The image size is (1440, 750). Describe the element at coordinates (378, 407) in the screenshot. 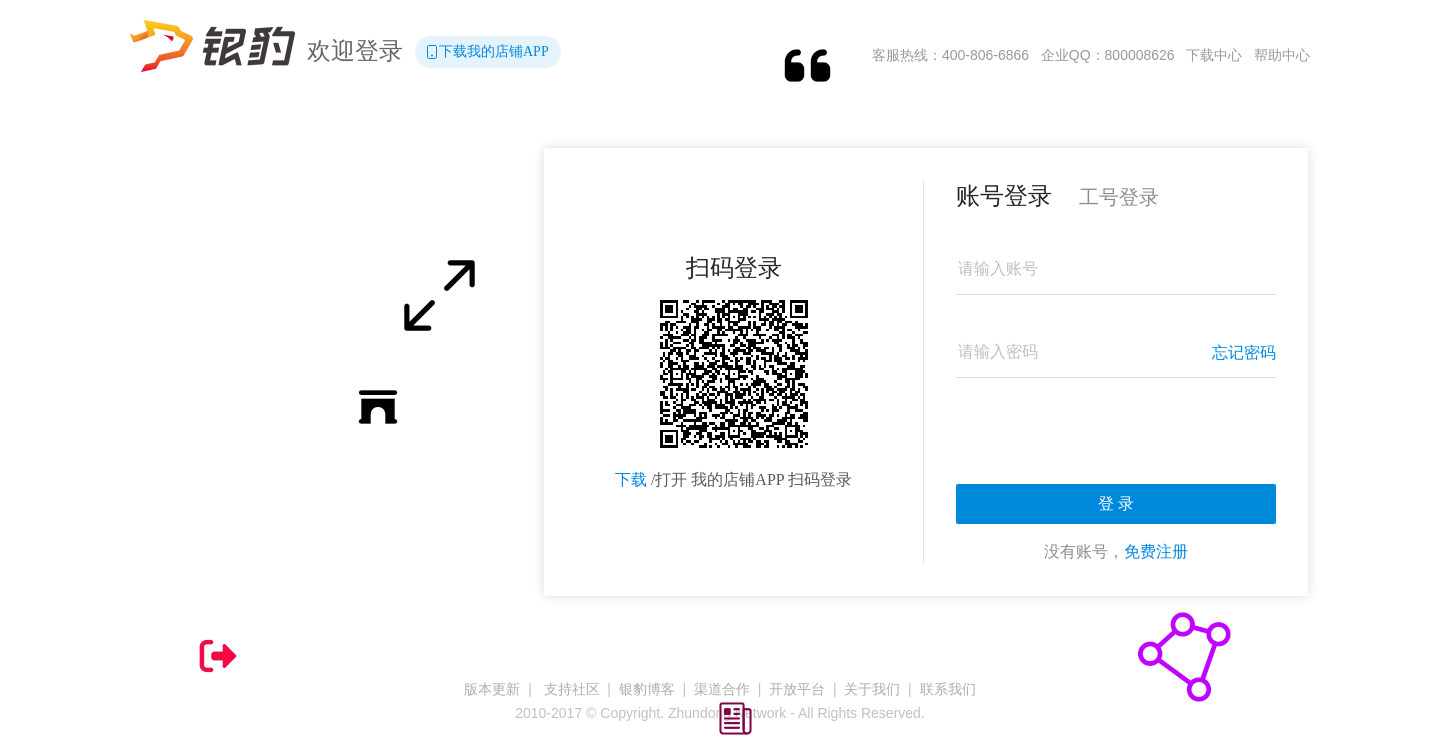

I see `view architectural landmarks or monuments` at that location.